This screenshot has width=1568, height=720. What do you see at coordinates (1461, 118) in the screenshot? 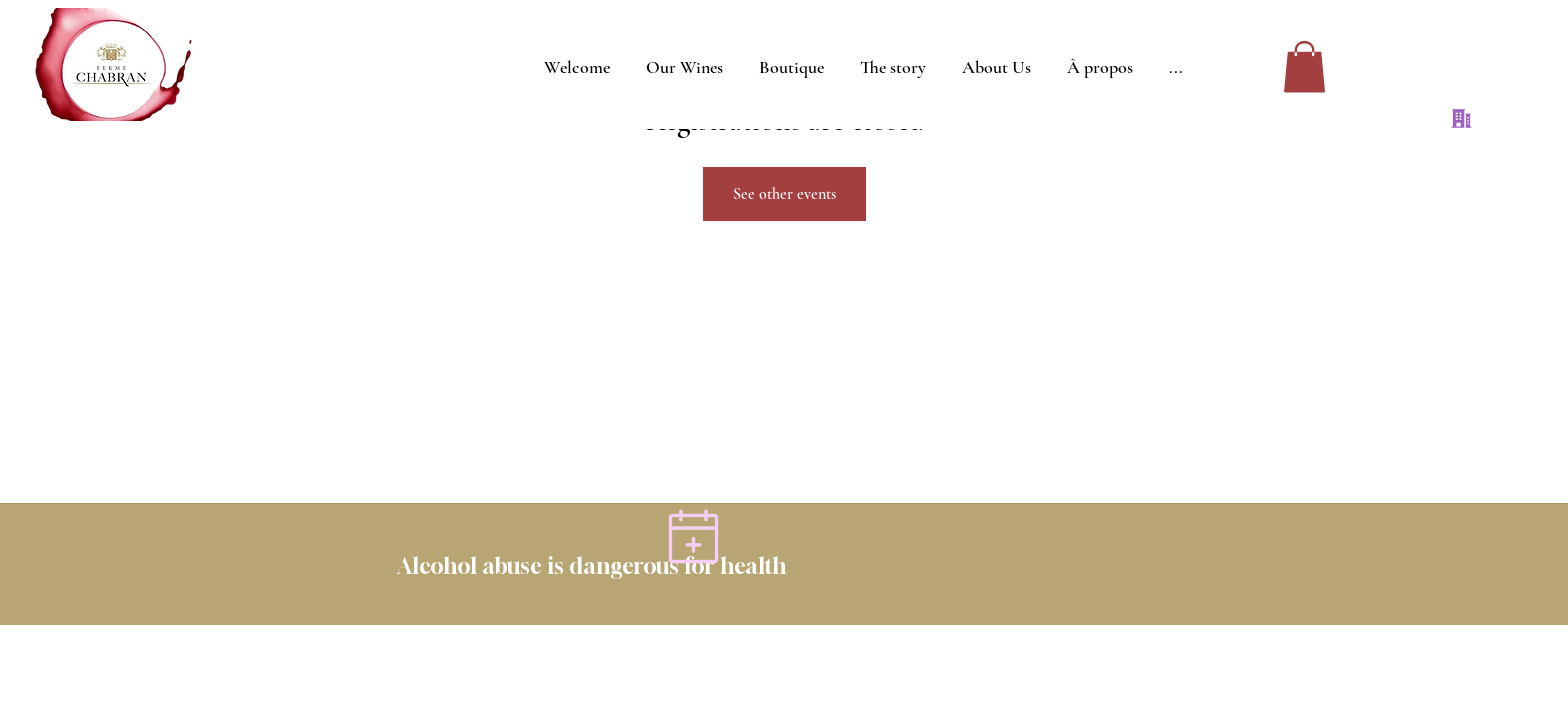
I see `view office or workplace location` at bounding box center [1461, 118].